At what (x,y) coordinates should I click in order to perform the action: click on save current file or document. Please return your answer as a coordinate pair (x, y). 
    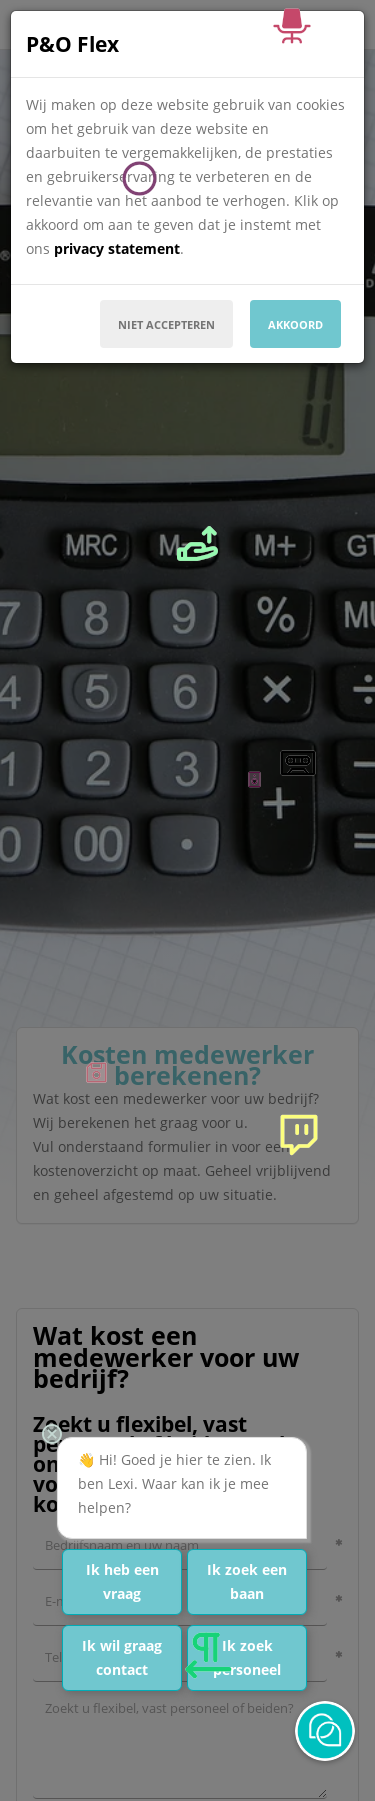
    Looking at the image, I should click on (96, 1072).